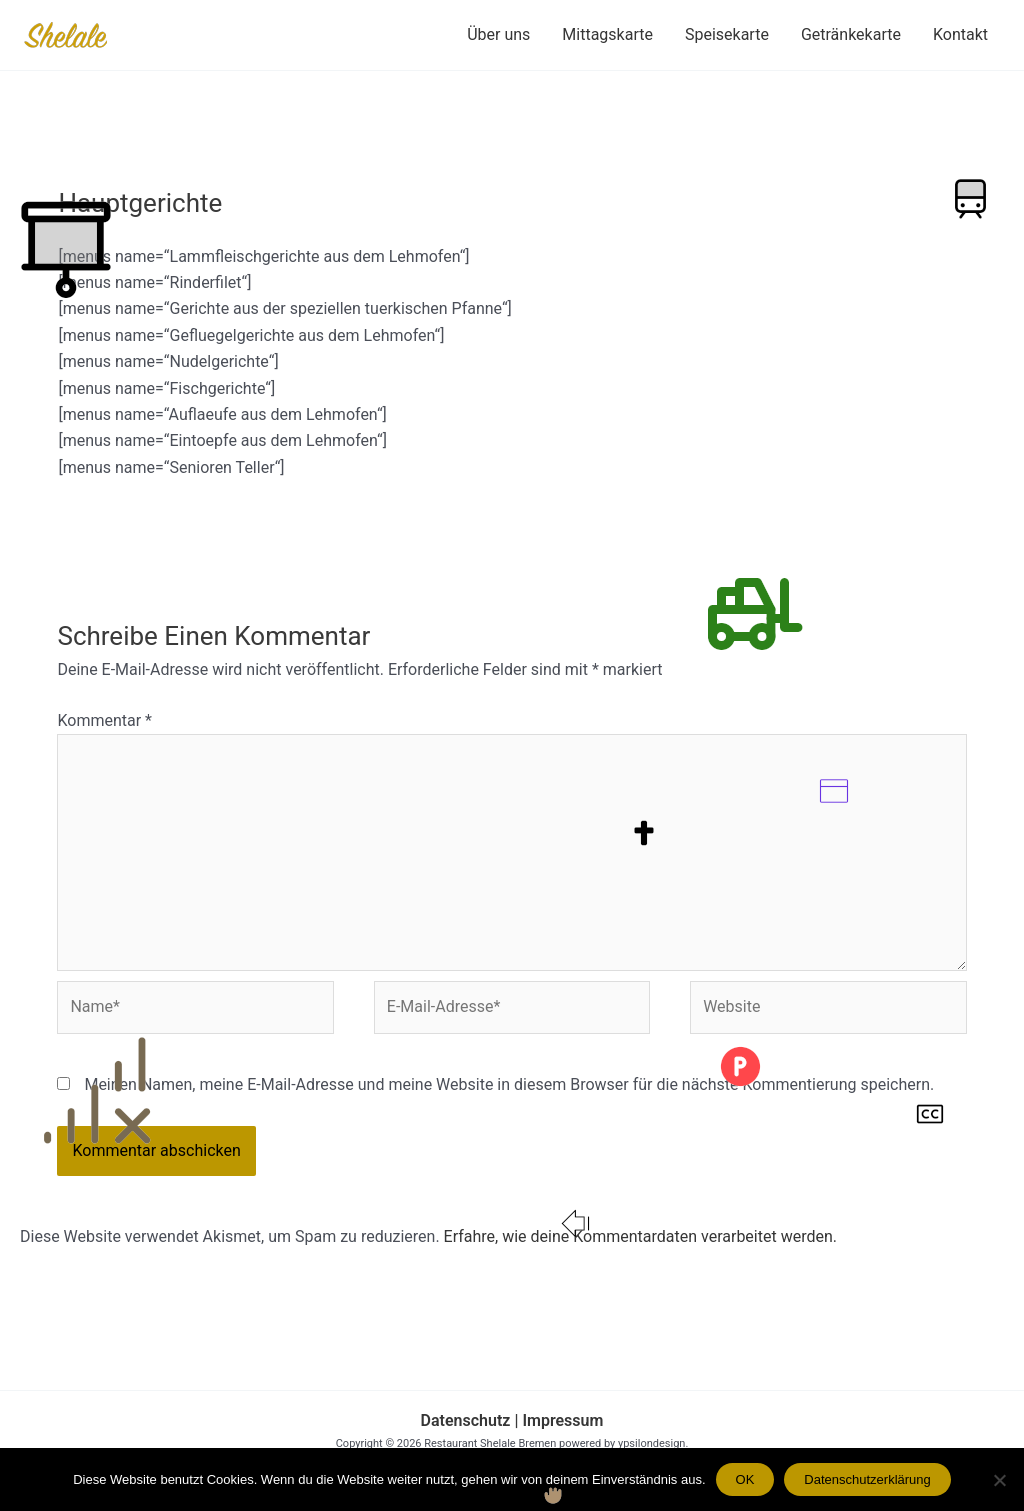  I want to click on start a presentation, so click(66, 243).